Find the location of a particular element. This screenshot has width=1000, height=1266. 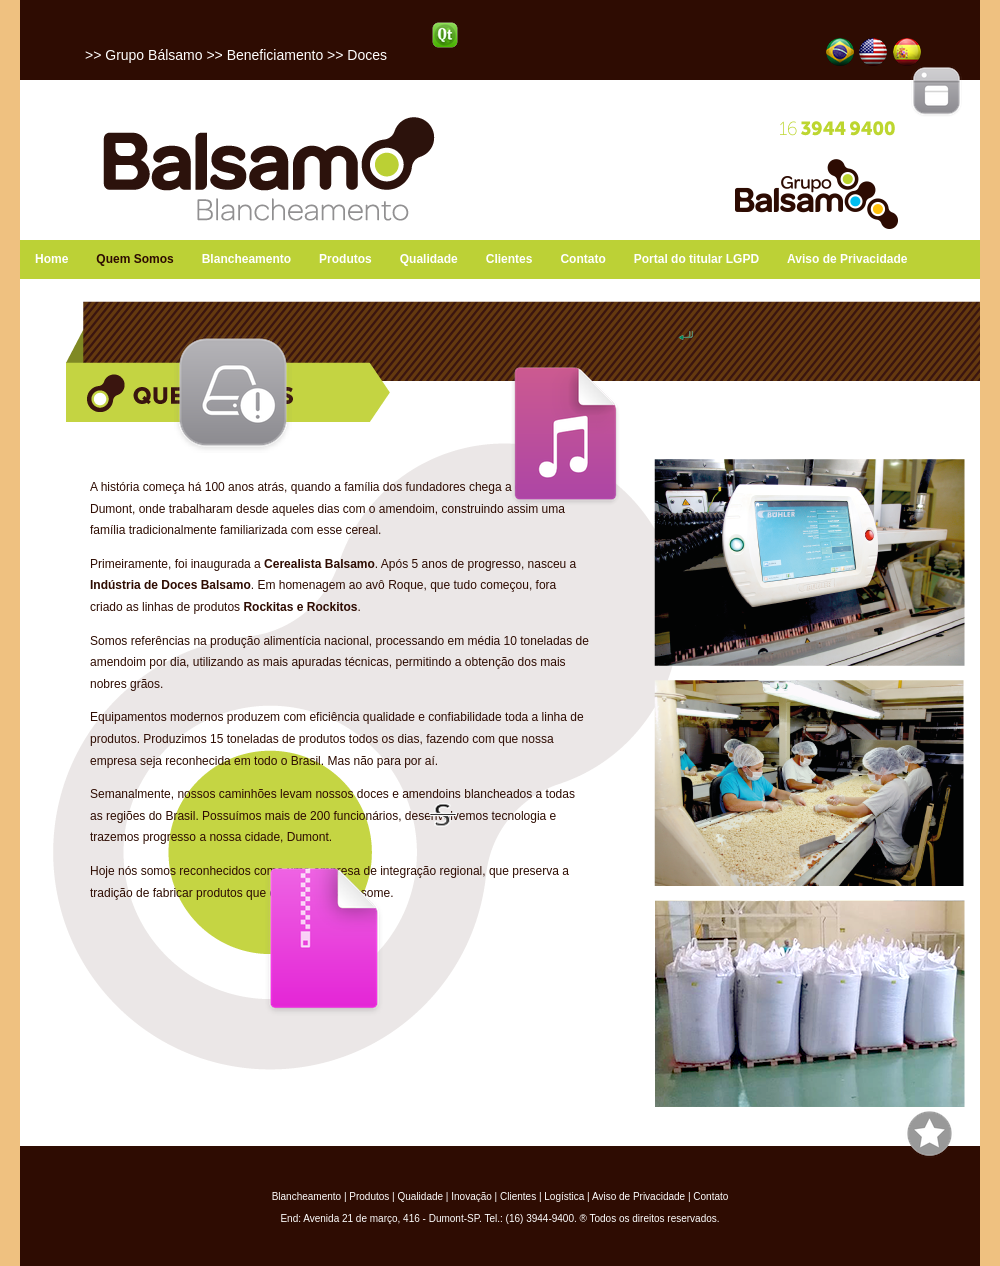

apply strikethrough formatting to selected text is located at coordinates (443, 815).